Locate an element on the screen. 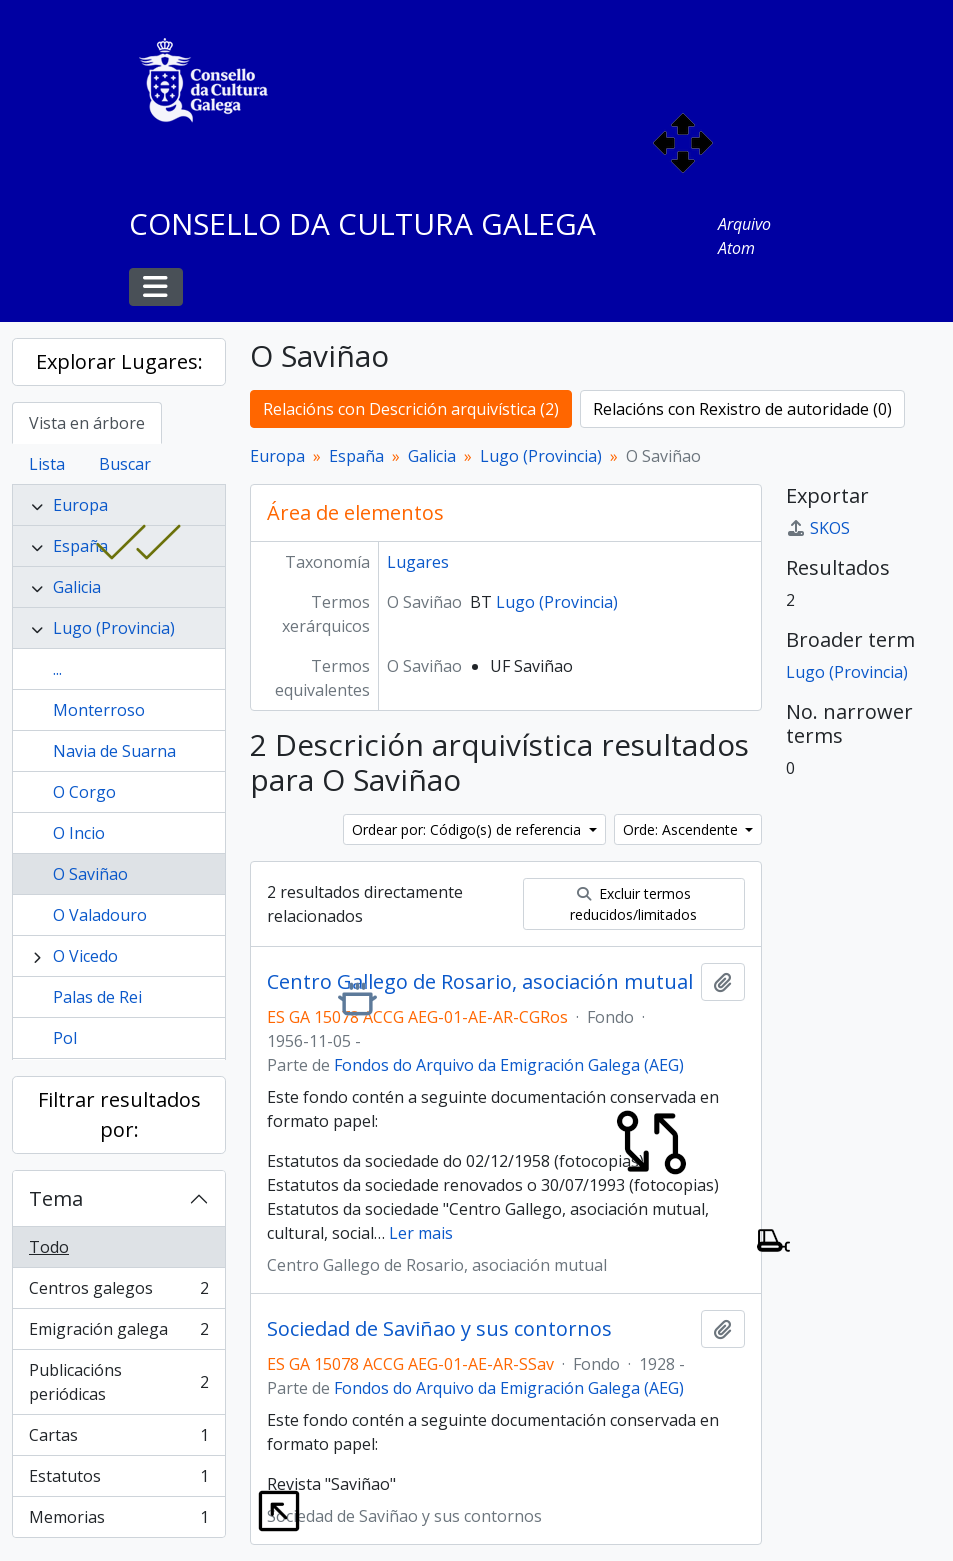 The height and width of the screenshot is (1561, 953). view code changes between versions is located at coordinates (651, 1142).